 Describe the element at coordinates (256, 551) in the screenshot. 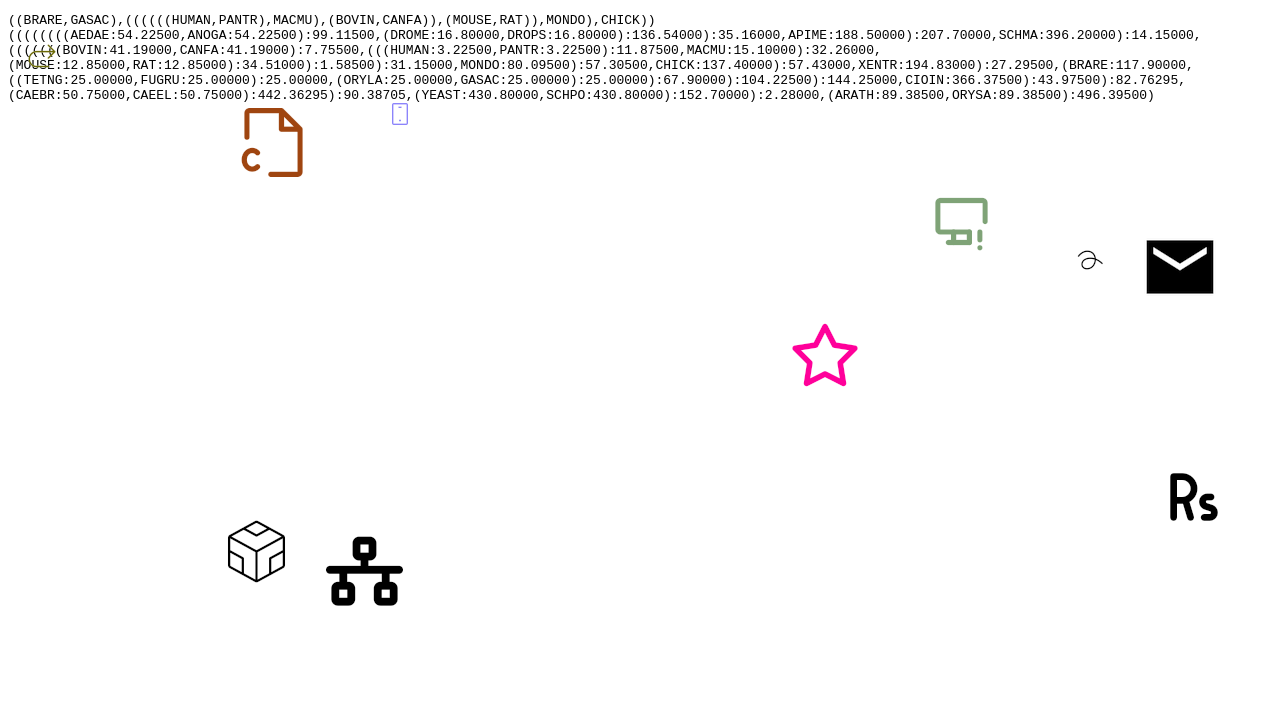

I see `open CodeSandbox development environment` at that location.